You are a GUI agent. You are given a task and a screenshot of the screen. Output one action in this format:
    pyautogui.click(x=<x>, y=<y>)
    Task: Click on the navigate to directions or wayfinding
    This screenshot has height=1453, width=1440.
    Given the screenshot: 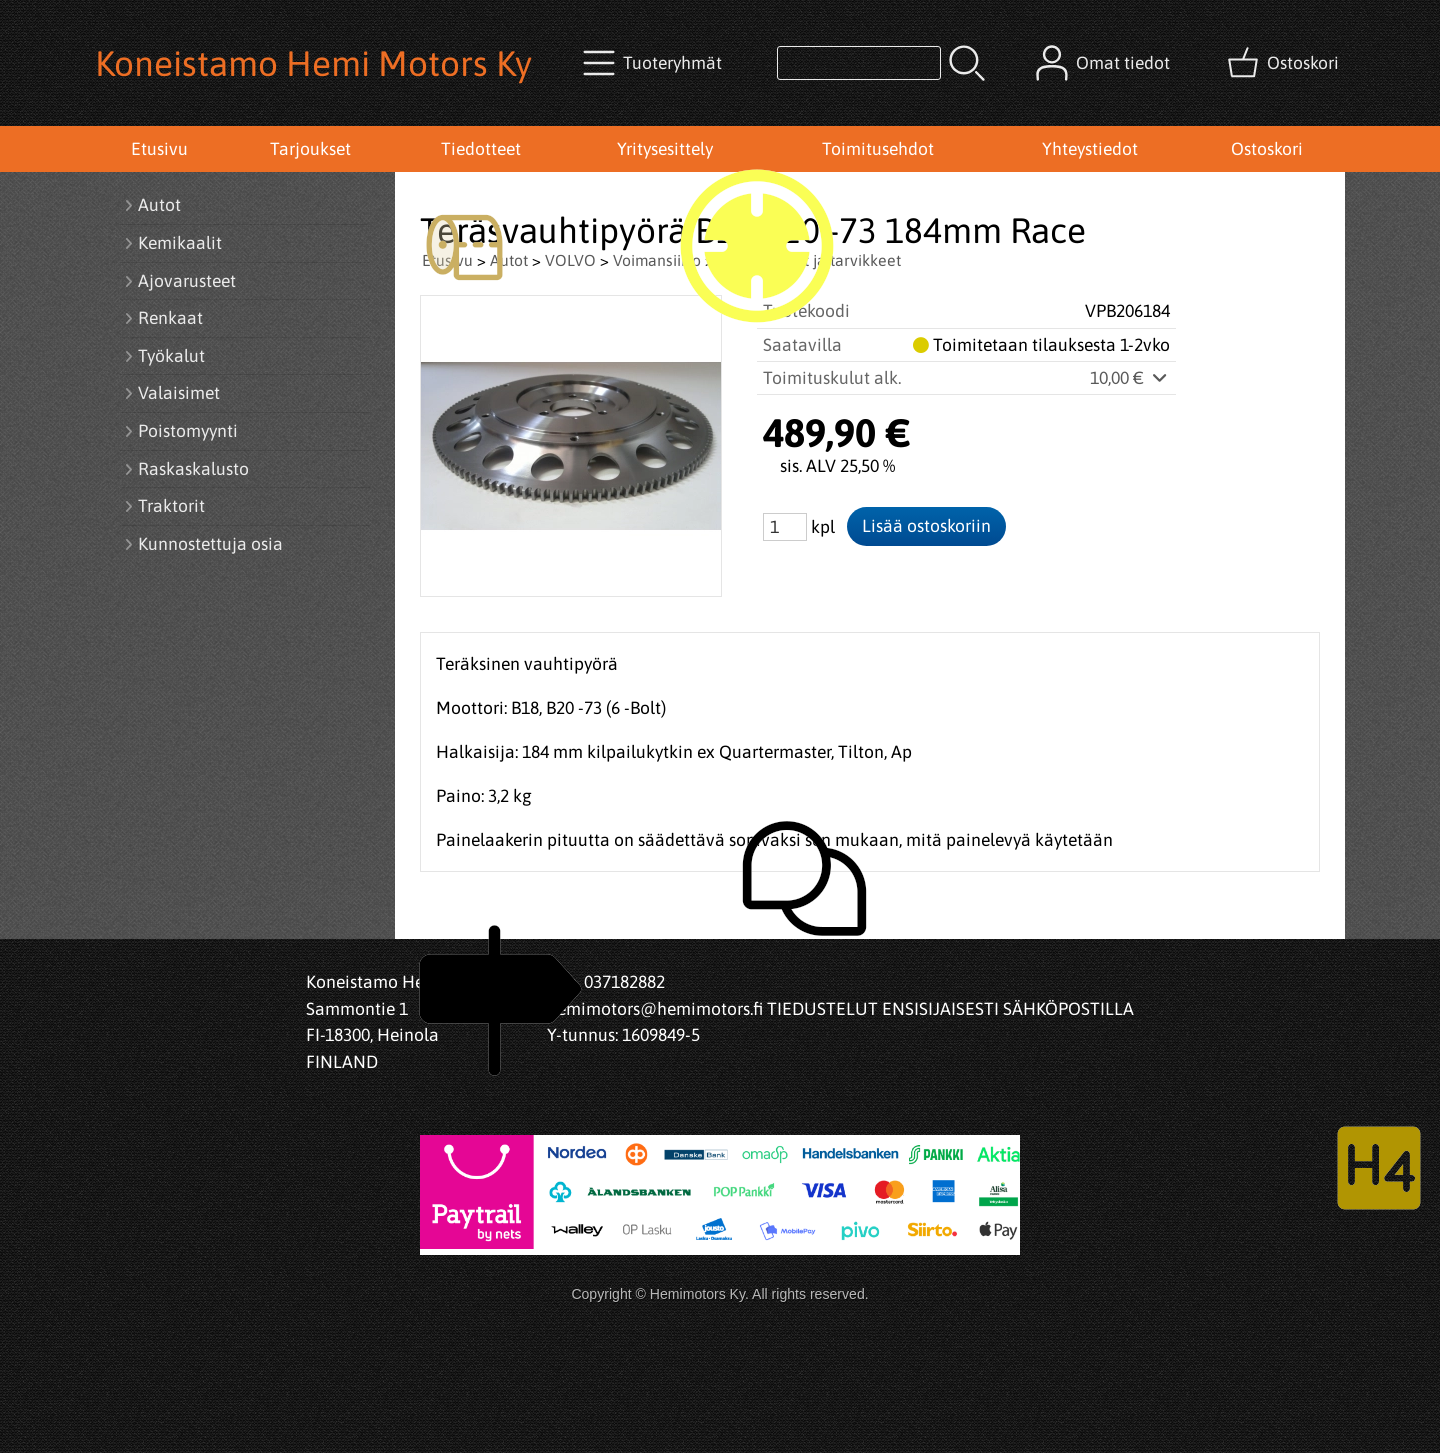 What is the action you would take?
    pyautogui.click(x=494, y=1000)
    